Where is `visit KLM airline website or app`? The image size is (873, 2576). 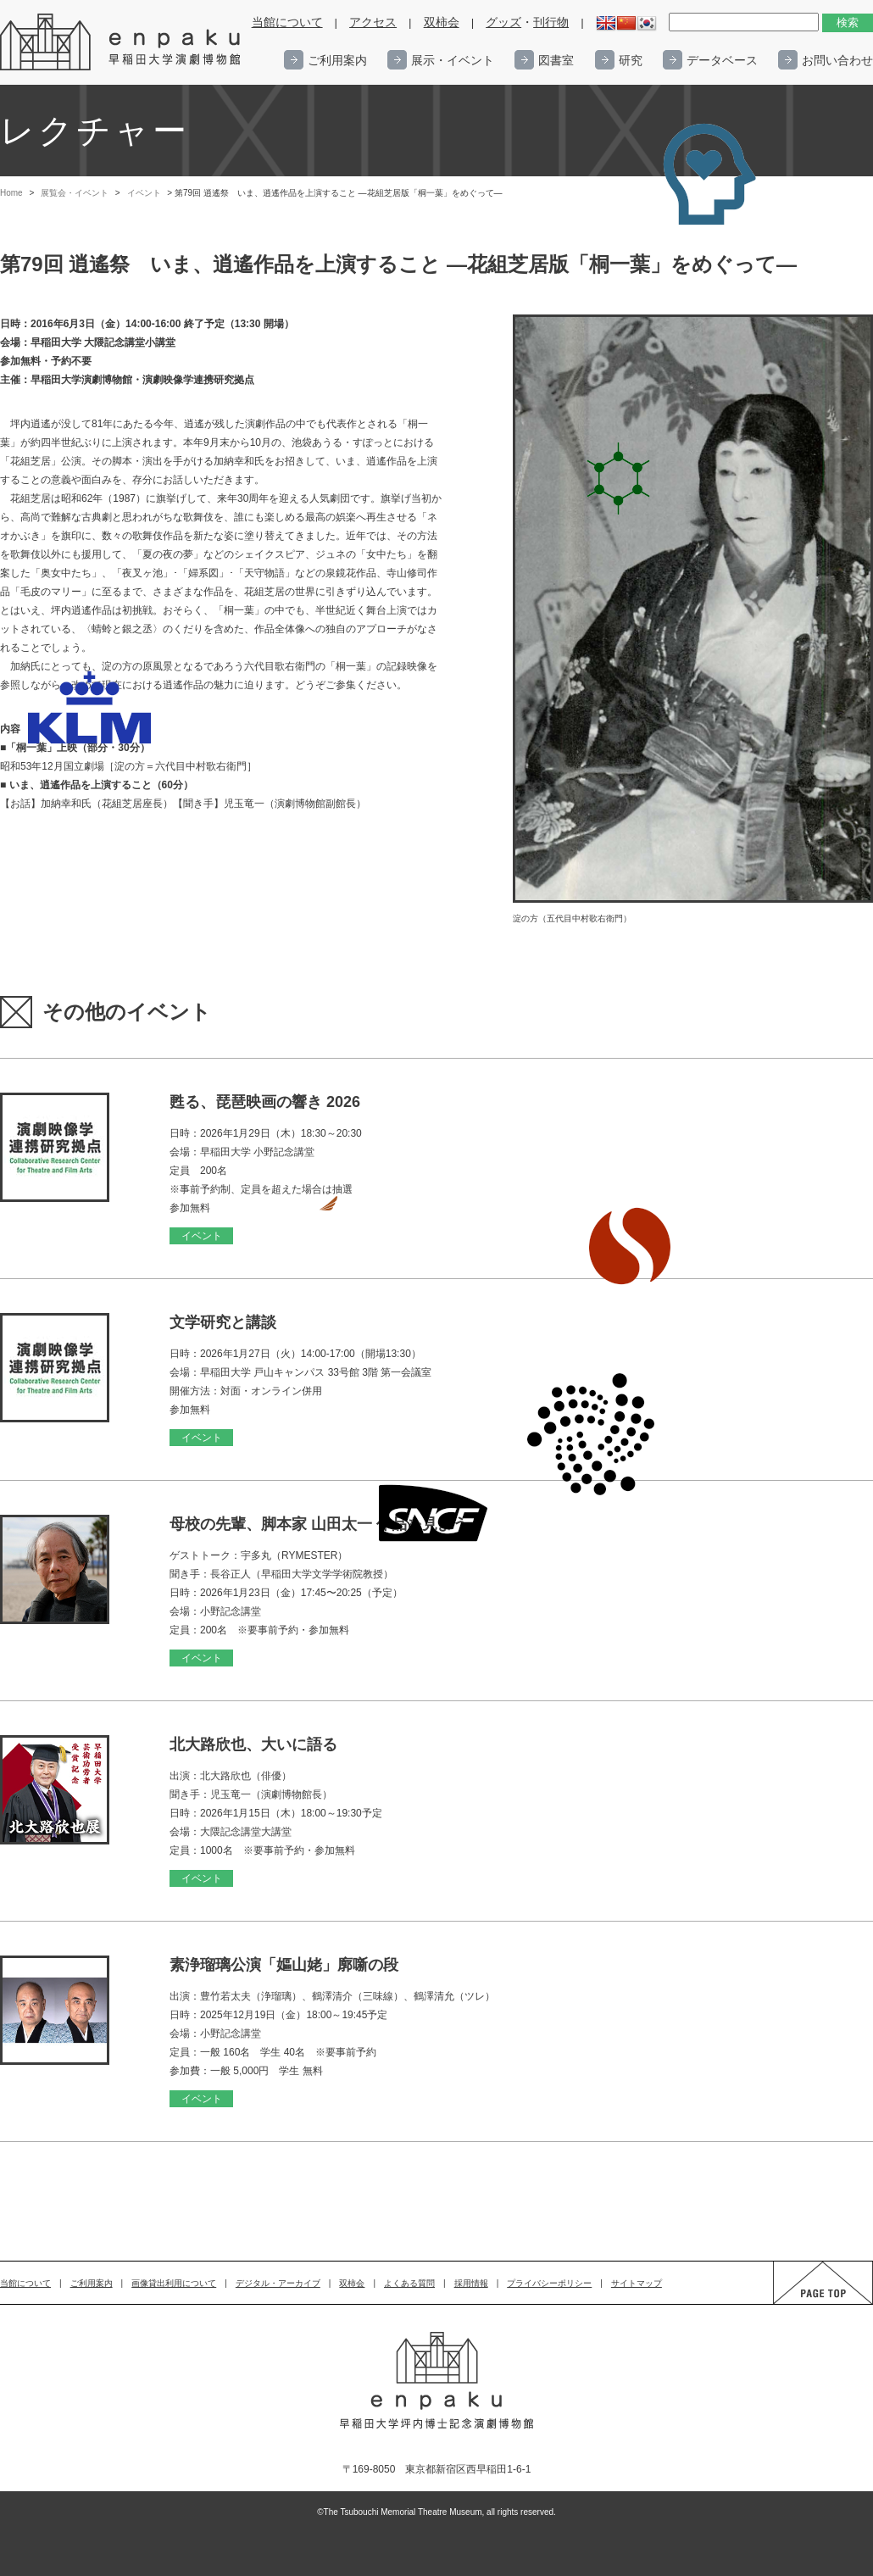 visit KLM airline website or app is located at coordinates (89, 707).